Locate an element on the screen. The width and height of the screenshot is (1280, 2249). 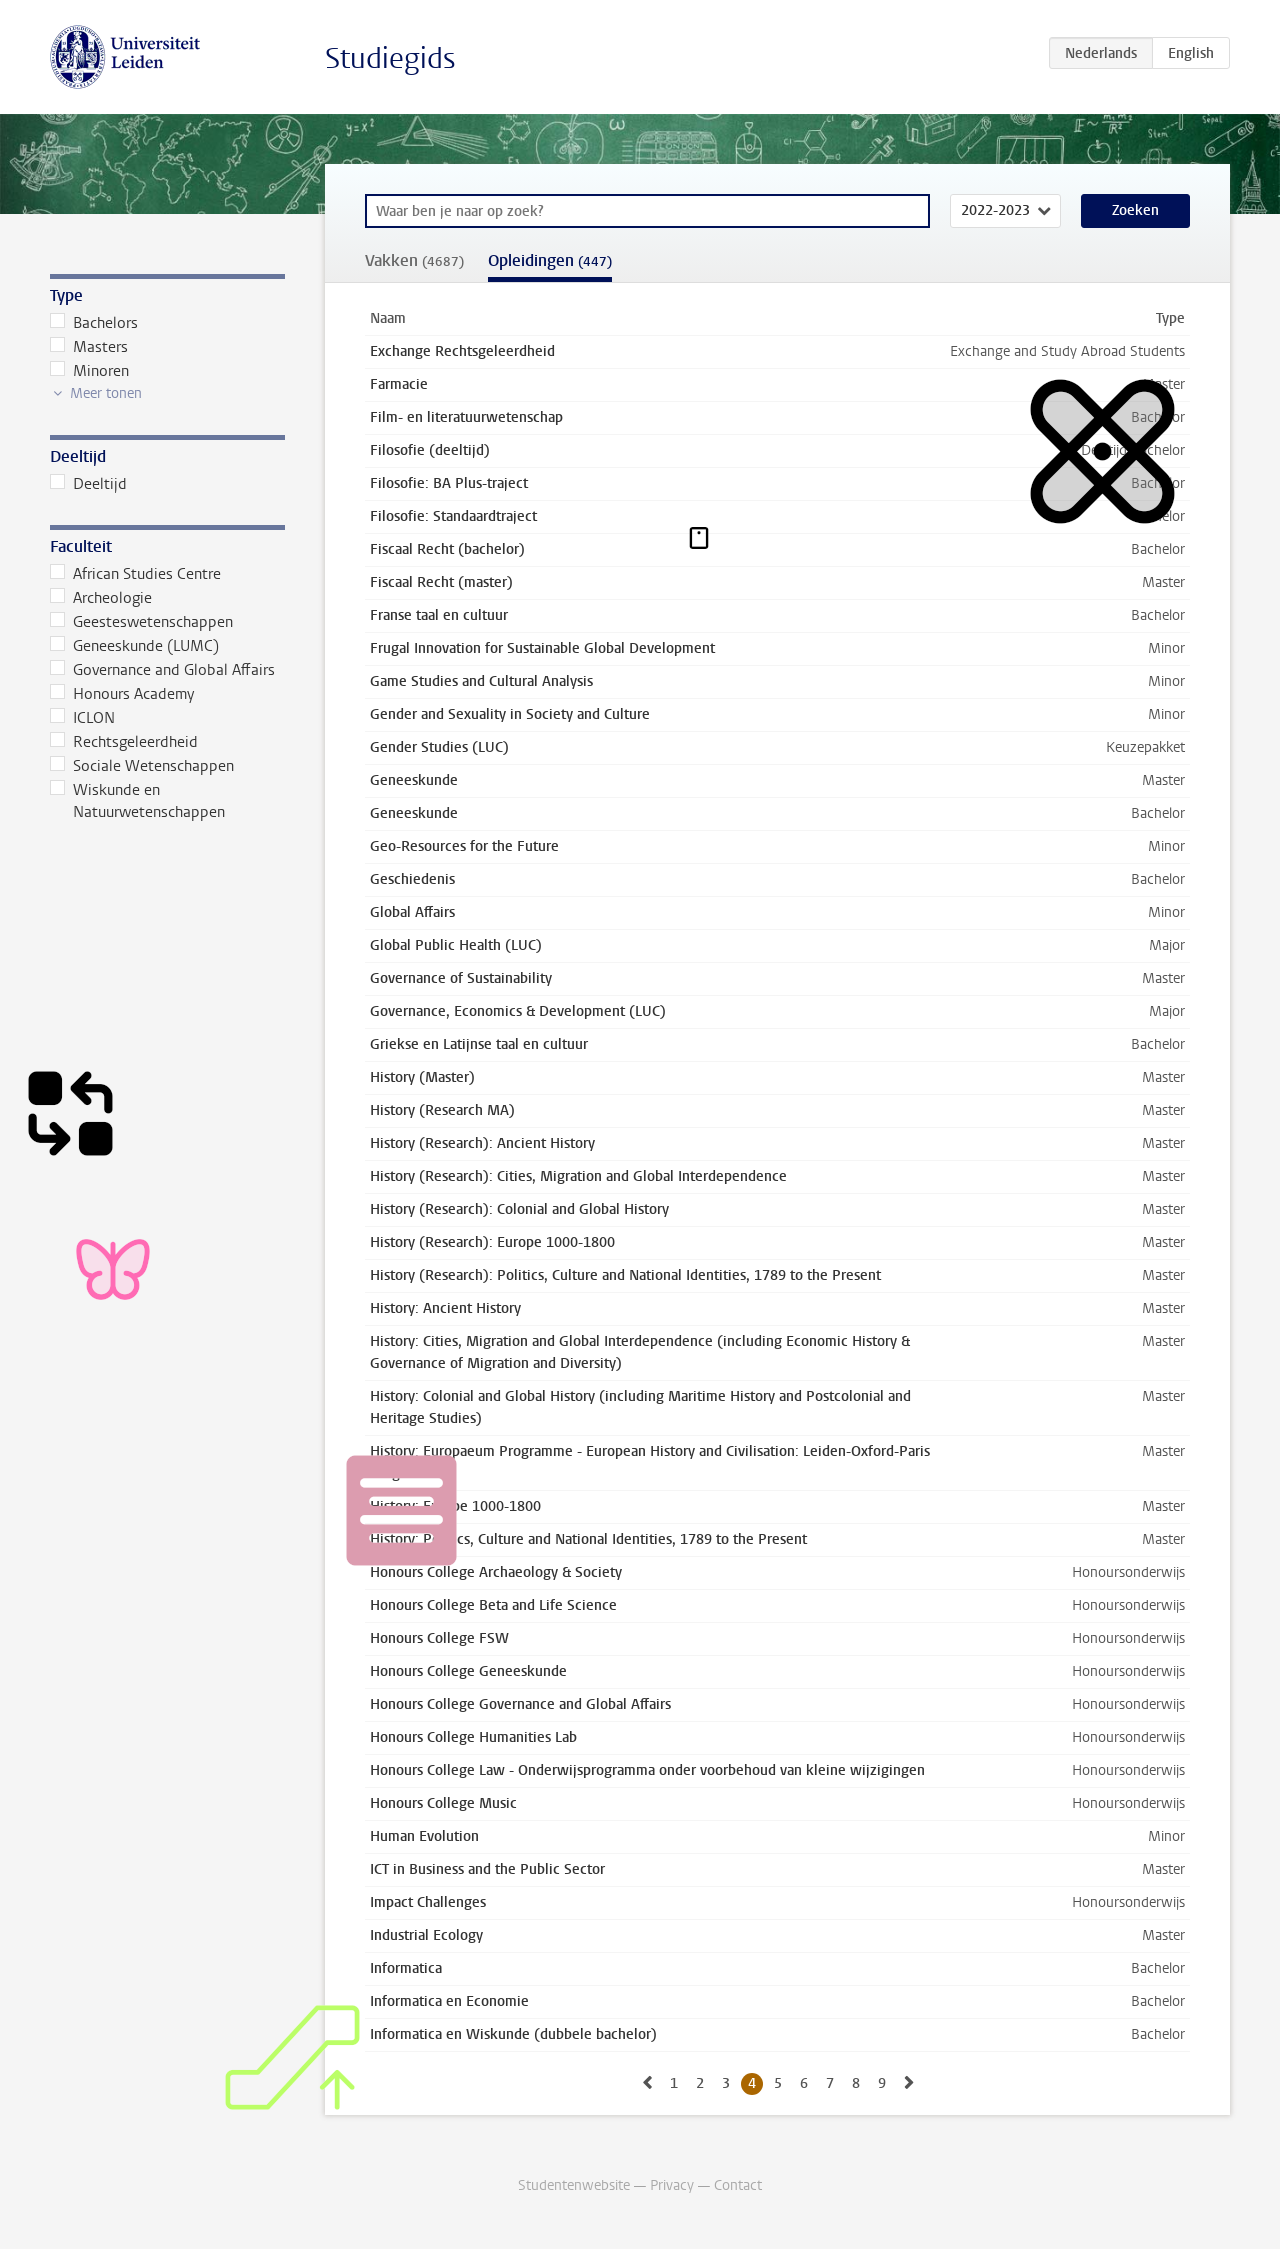
replace or swap selected items is located at coordinates (70, 1113).